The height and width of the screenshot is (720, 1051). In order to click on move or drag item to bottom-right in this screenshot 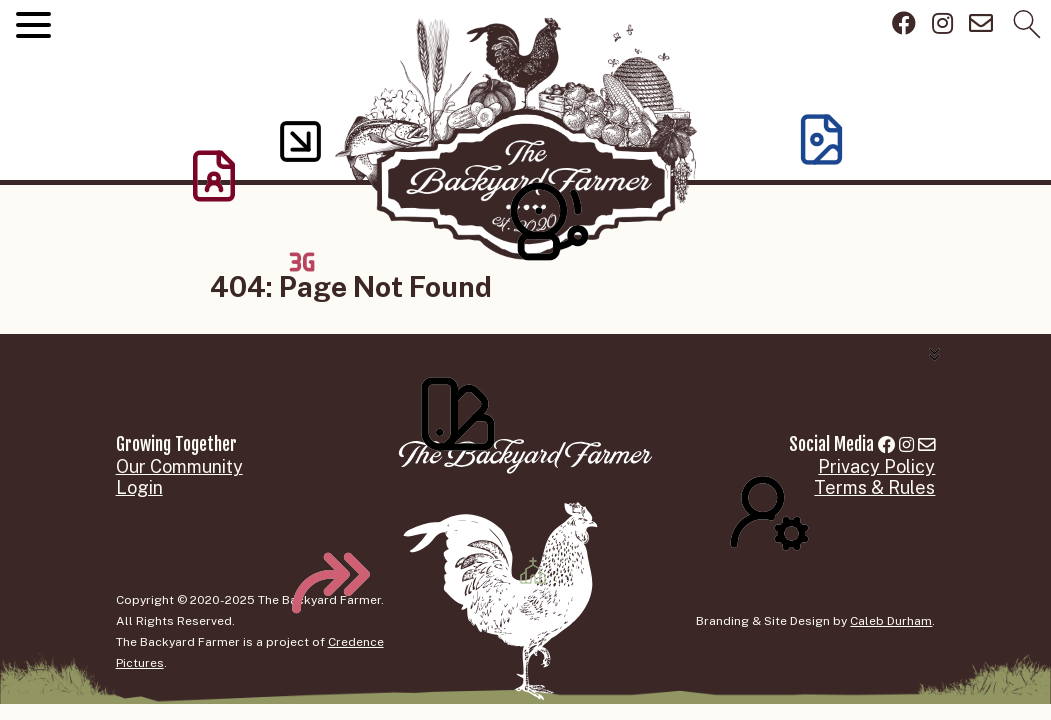, I will do `click(300, 141)`.